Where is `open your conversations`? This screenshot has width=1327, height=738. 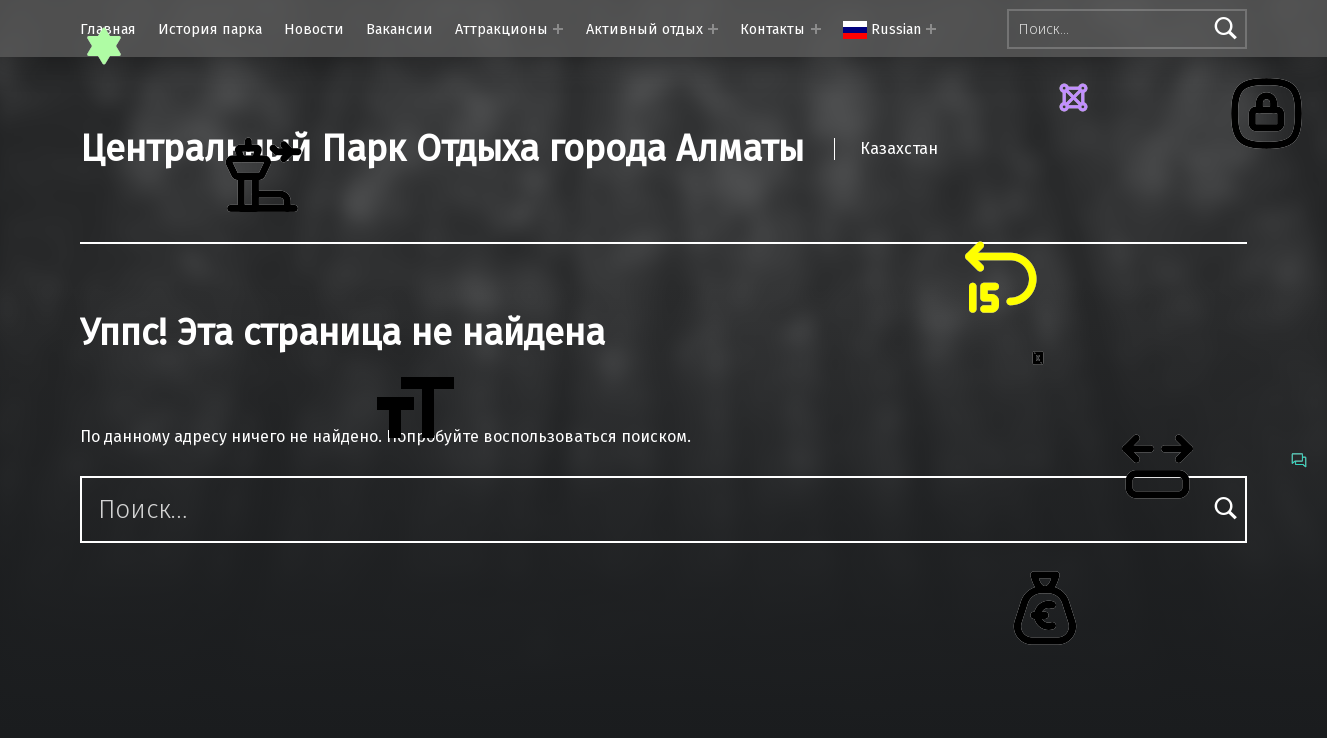 open your conversations is located at coordinates (1299, 460).